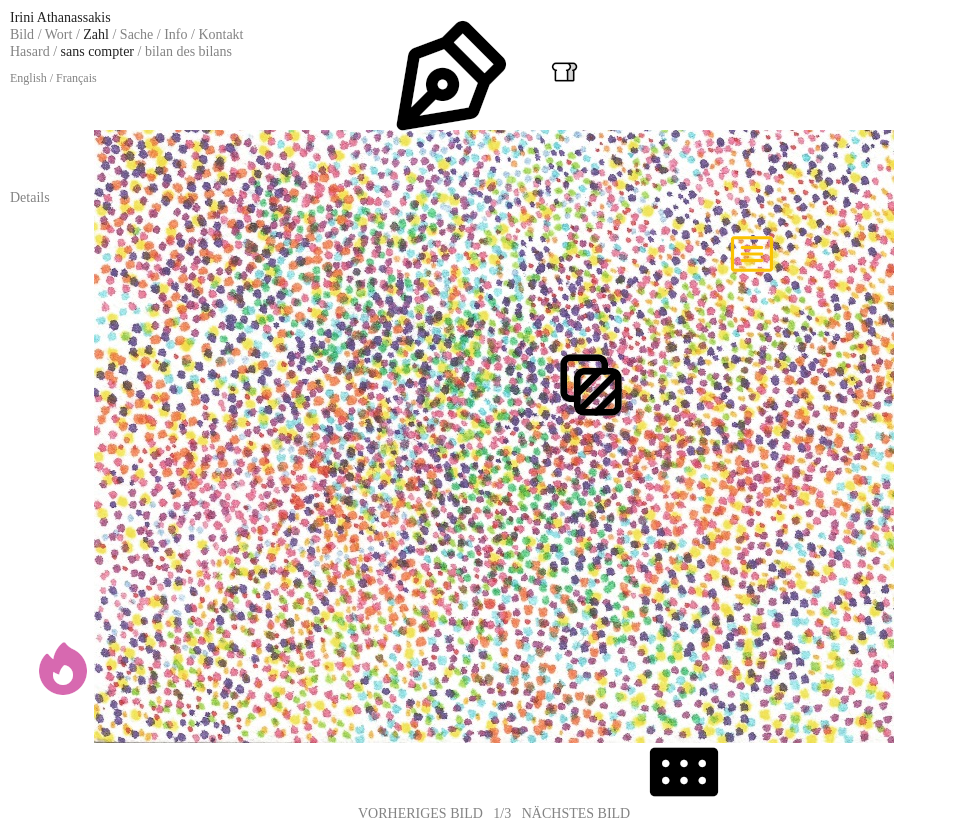  Describe the element at coordinates (591, 385) in the screenshot. I see `select multiple items or objects` at that location.